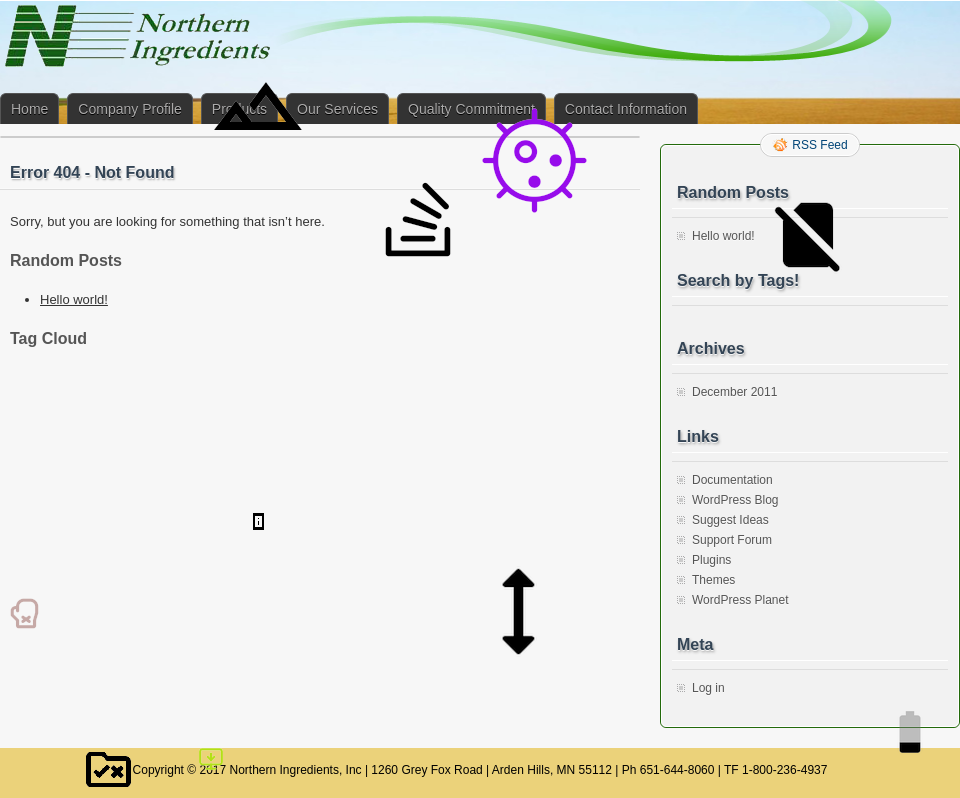 Image resolution: width=960 pixels, height=798 pixels. What do you see at coordinates (808, 235) in the screenshot?
I see `no sim card detected` at bounding box center [808, 235].